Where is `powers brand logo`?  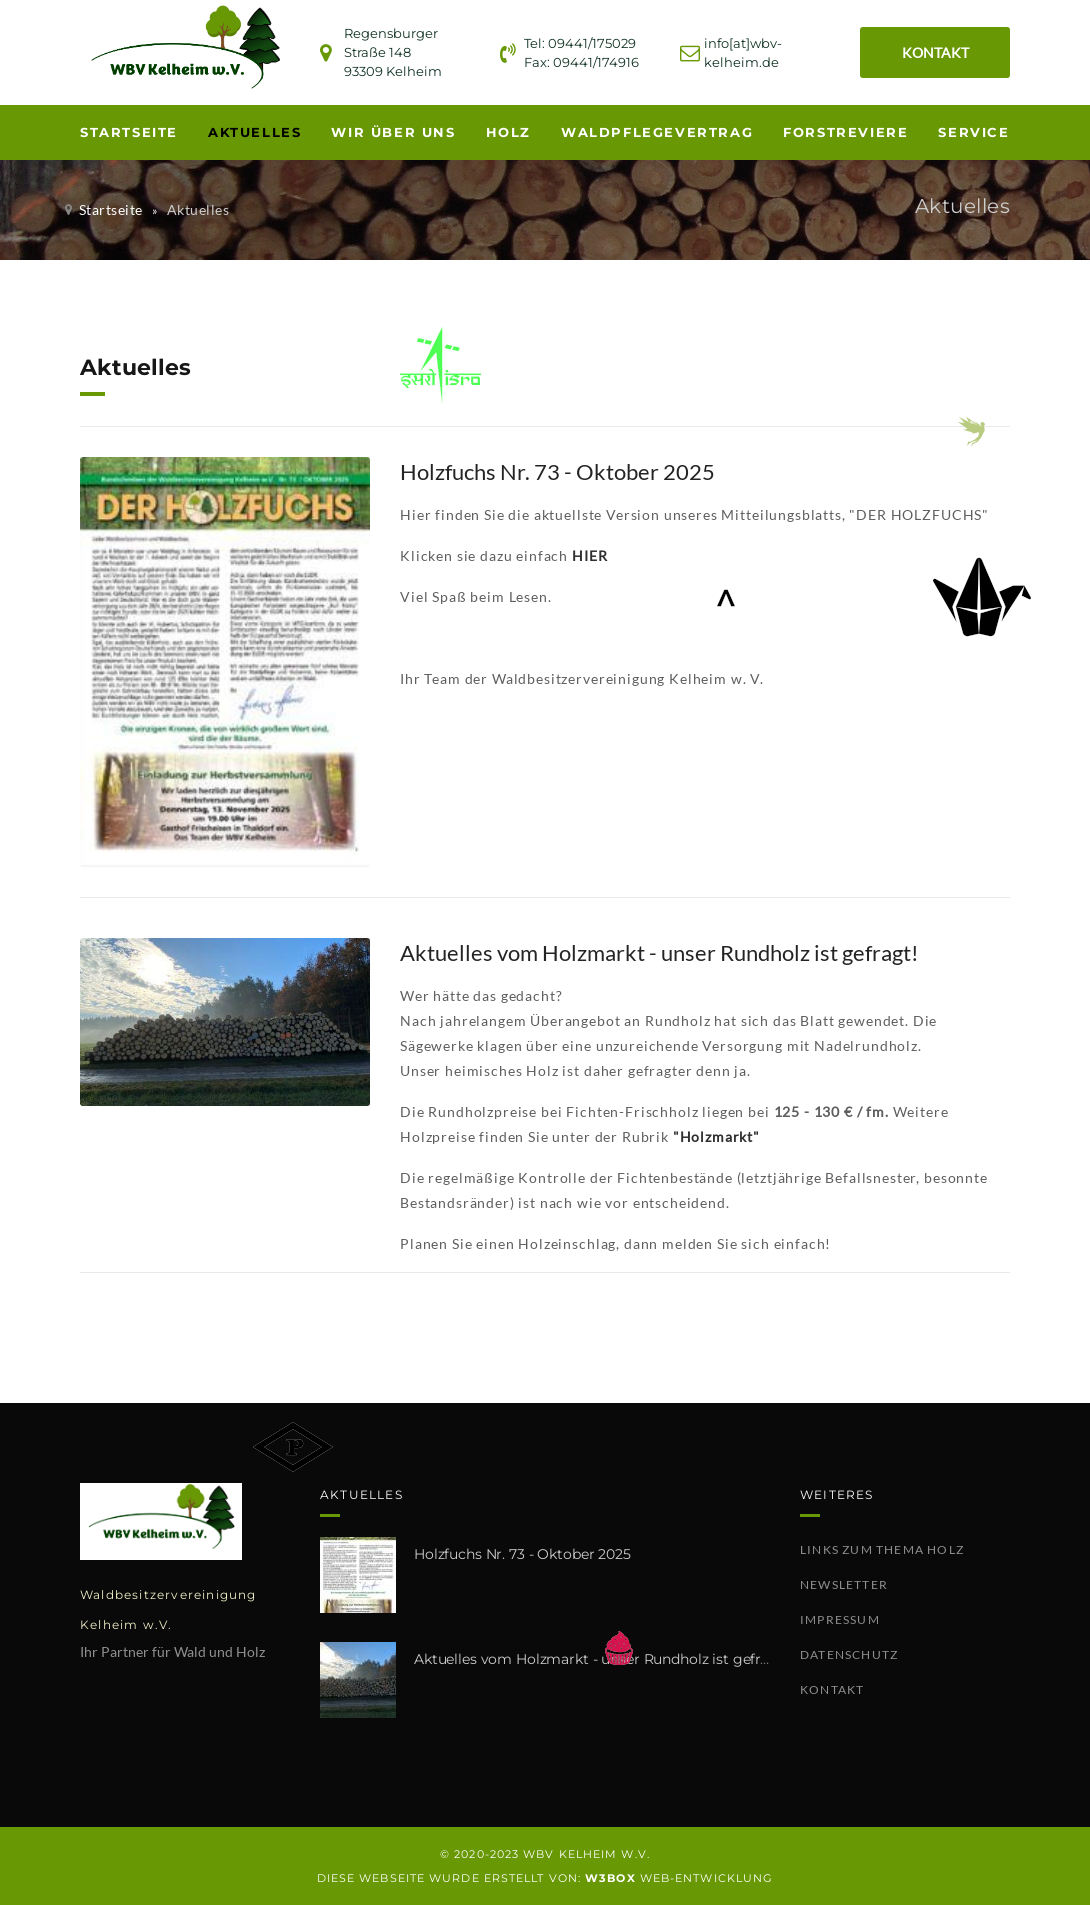
powers brand logo is located at coordinates (293, 1447).